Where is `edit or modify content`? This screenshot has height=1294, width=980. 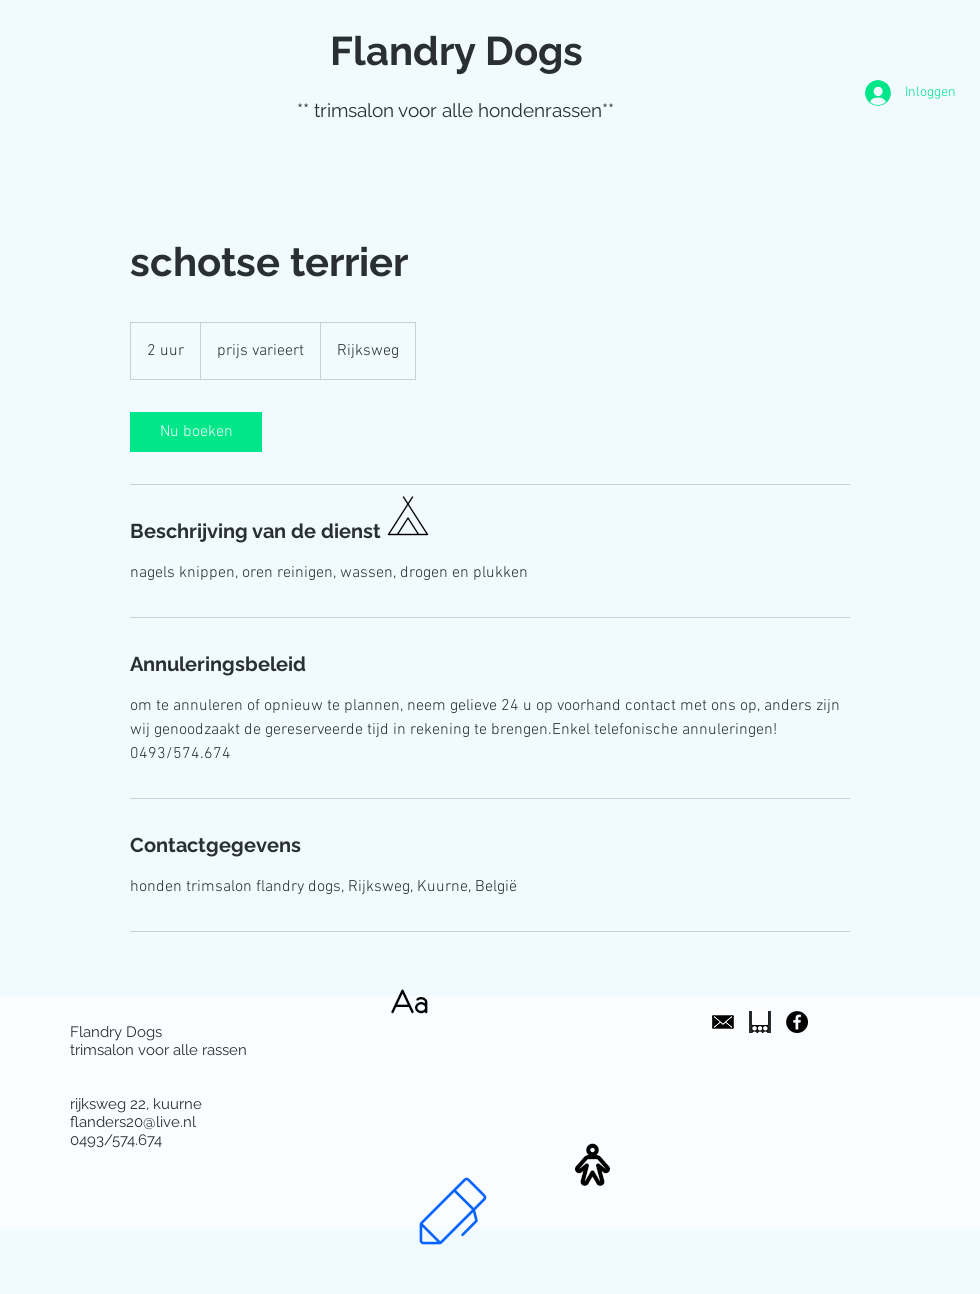 edit or modify content is located at coordinates (451, 1212).